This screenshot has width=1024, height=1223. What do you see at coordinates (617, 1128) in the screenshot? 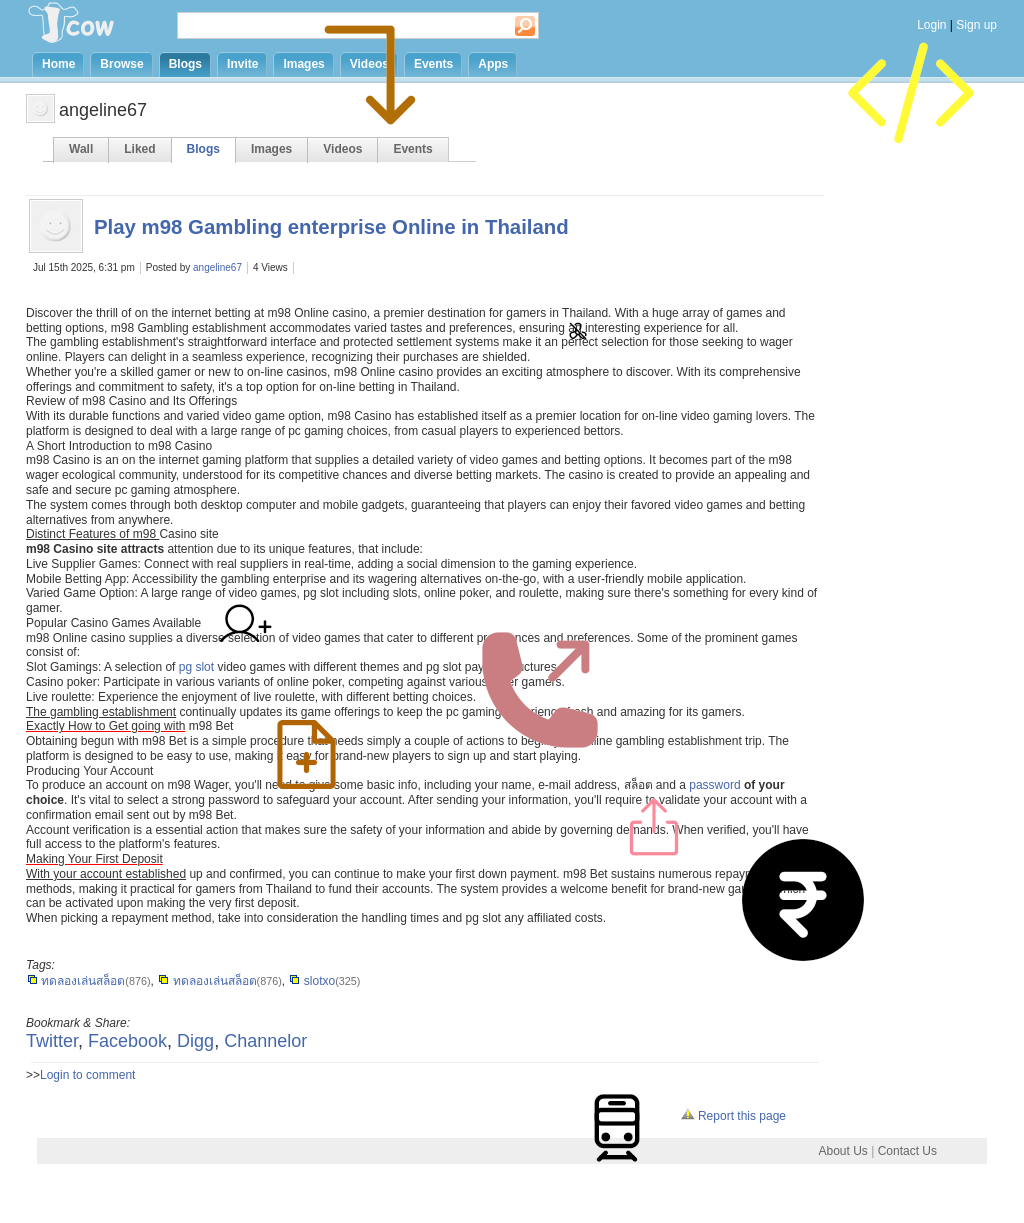
I see `view subway or metro transit options` at bounding box center [617, 1128].